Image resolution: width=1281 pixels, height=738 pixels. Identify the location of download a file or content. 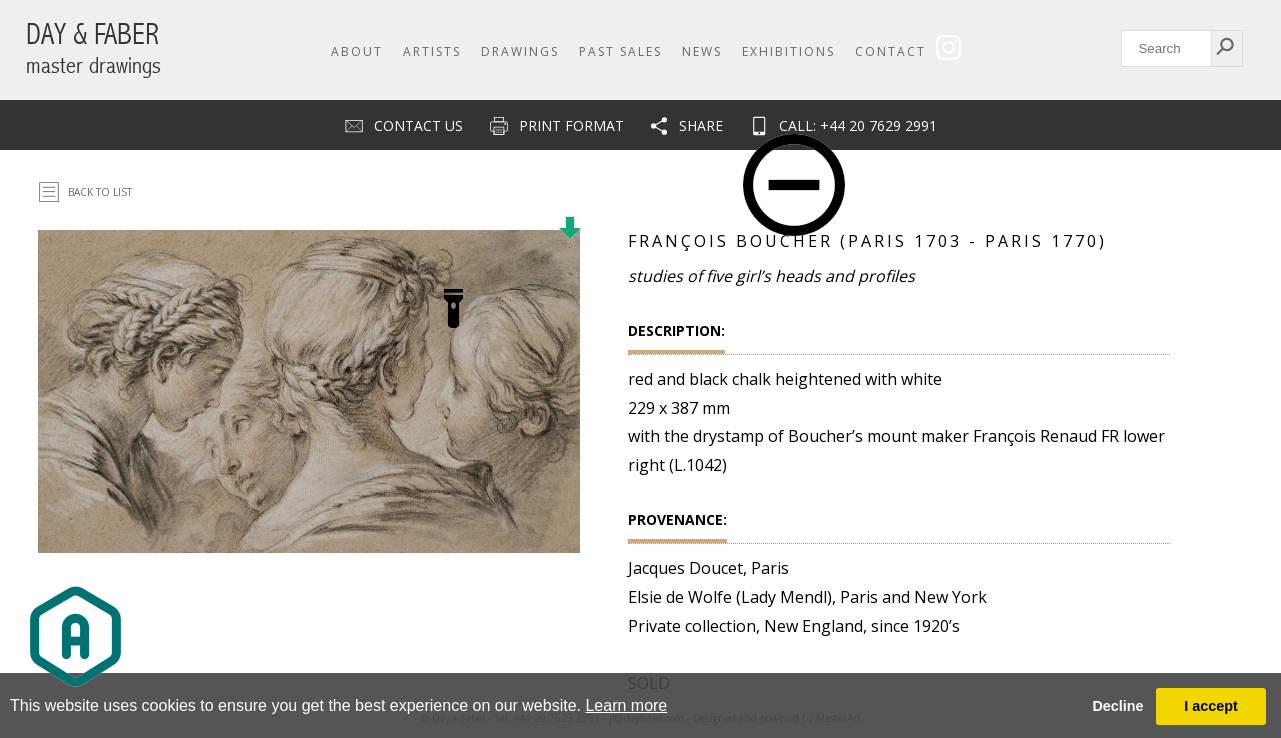
(570, 228).